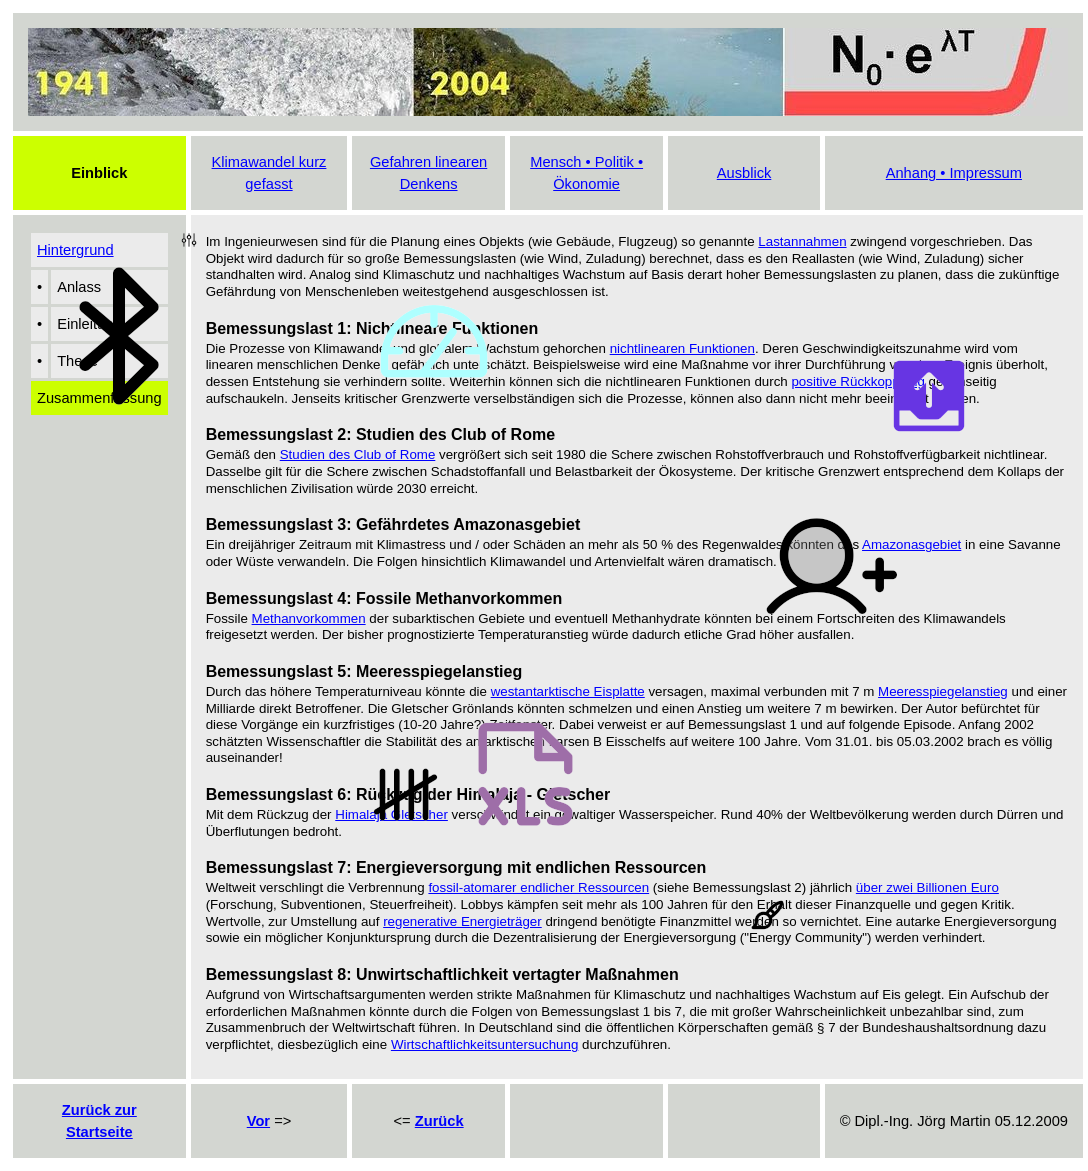  Describe the element at coordinates (189, 240) in the screenshot. I see `adjust settings or preferences` at that location.